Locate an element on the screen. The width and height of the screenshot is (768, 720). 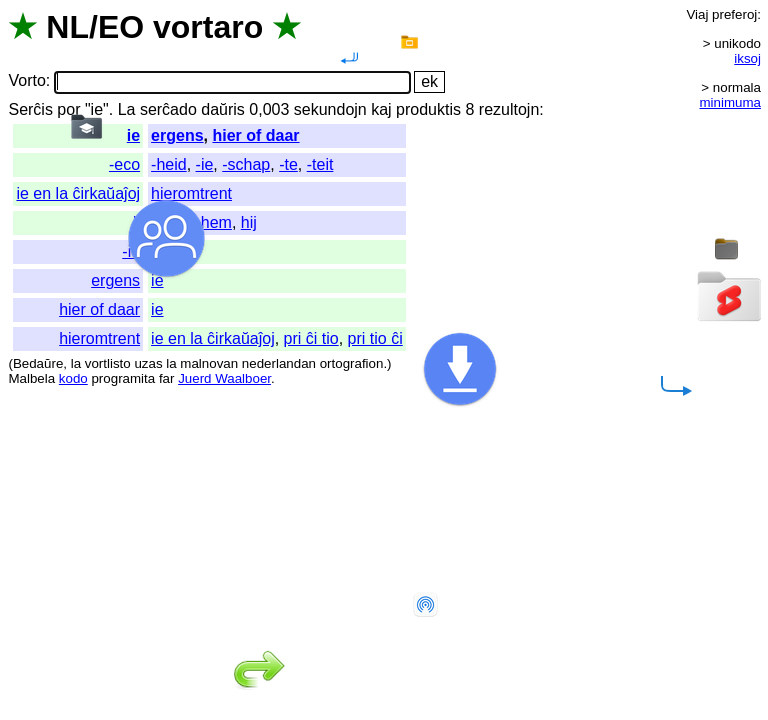
open education or coursework folder is located at coordinates (86, 127).